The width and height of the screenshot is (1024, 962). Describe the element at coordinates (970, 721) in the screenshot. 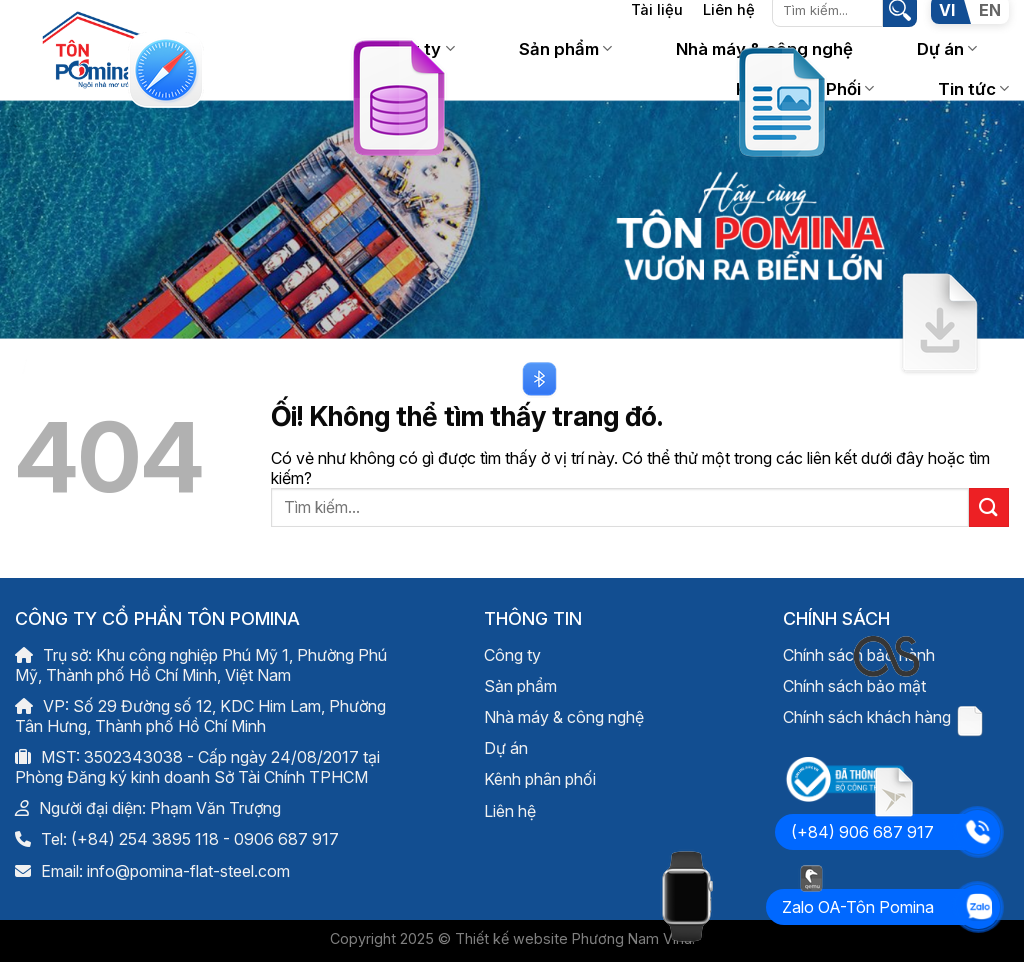

I see `an empty or blank file with no content` at that location.